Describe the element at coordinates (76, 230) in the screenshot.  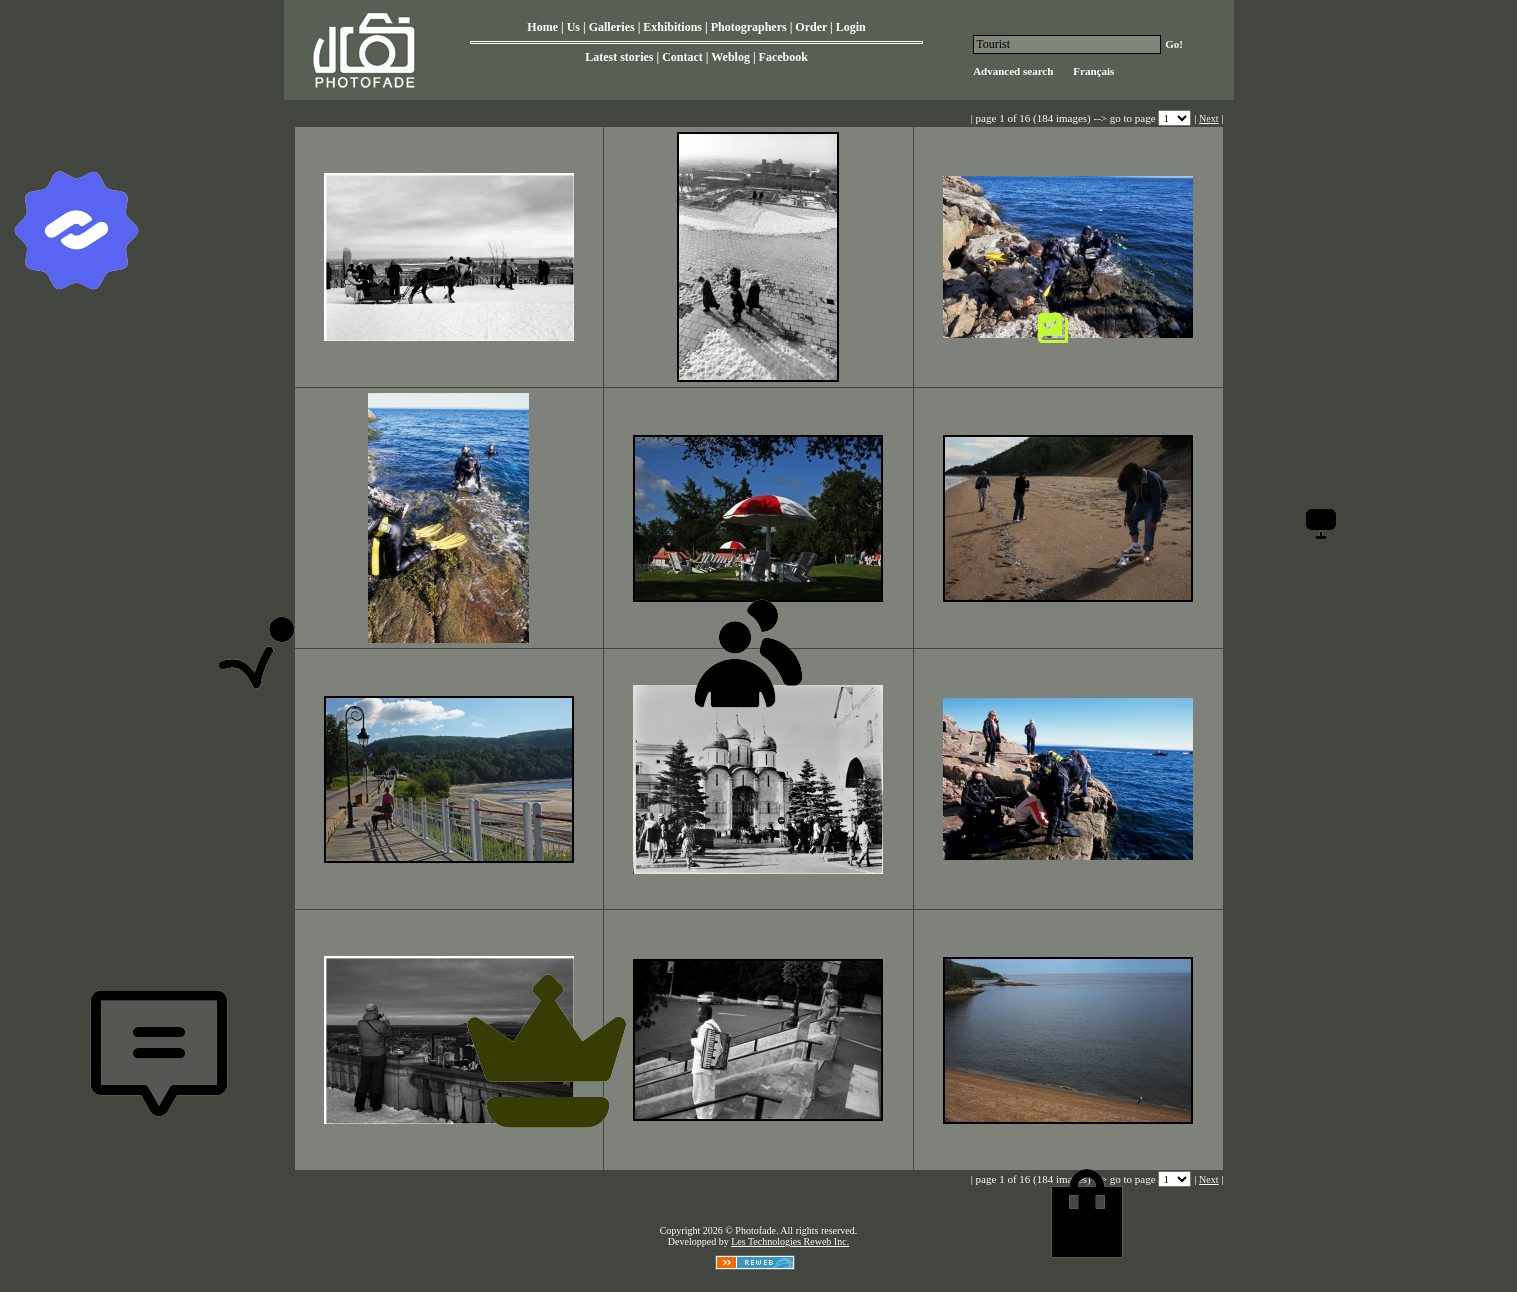
I see `indicates a discord partnered server` at that location.